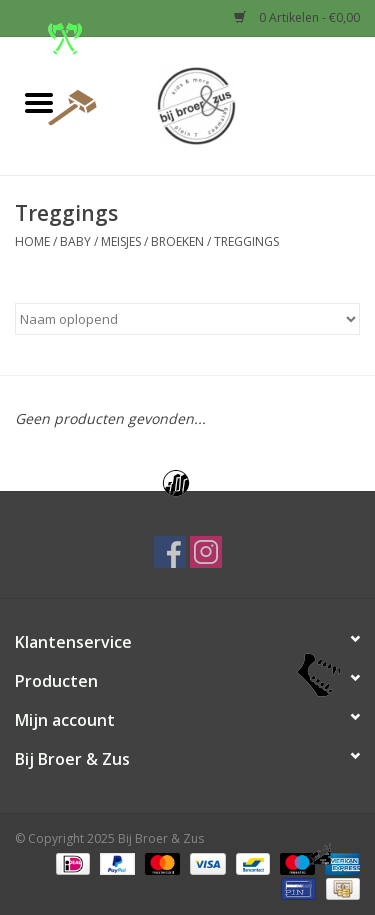 Image resolution: width=375 pixels, height=915 pixels. Describe the element at coordinates (176, 483) in the screenshot. I see `navigate to rocky terrain or mountain area in game` at that location.